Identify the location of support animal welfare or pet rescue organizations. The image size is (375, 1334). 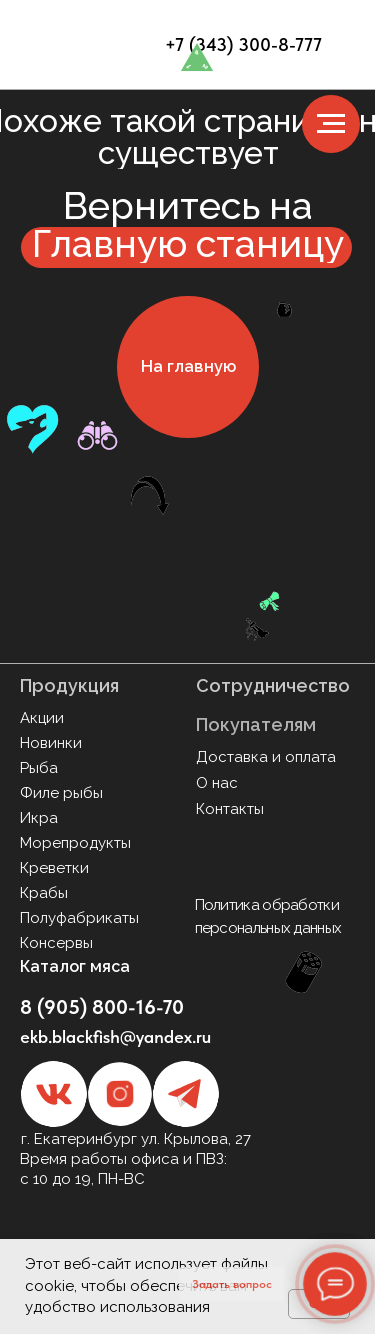
(32, 429).